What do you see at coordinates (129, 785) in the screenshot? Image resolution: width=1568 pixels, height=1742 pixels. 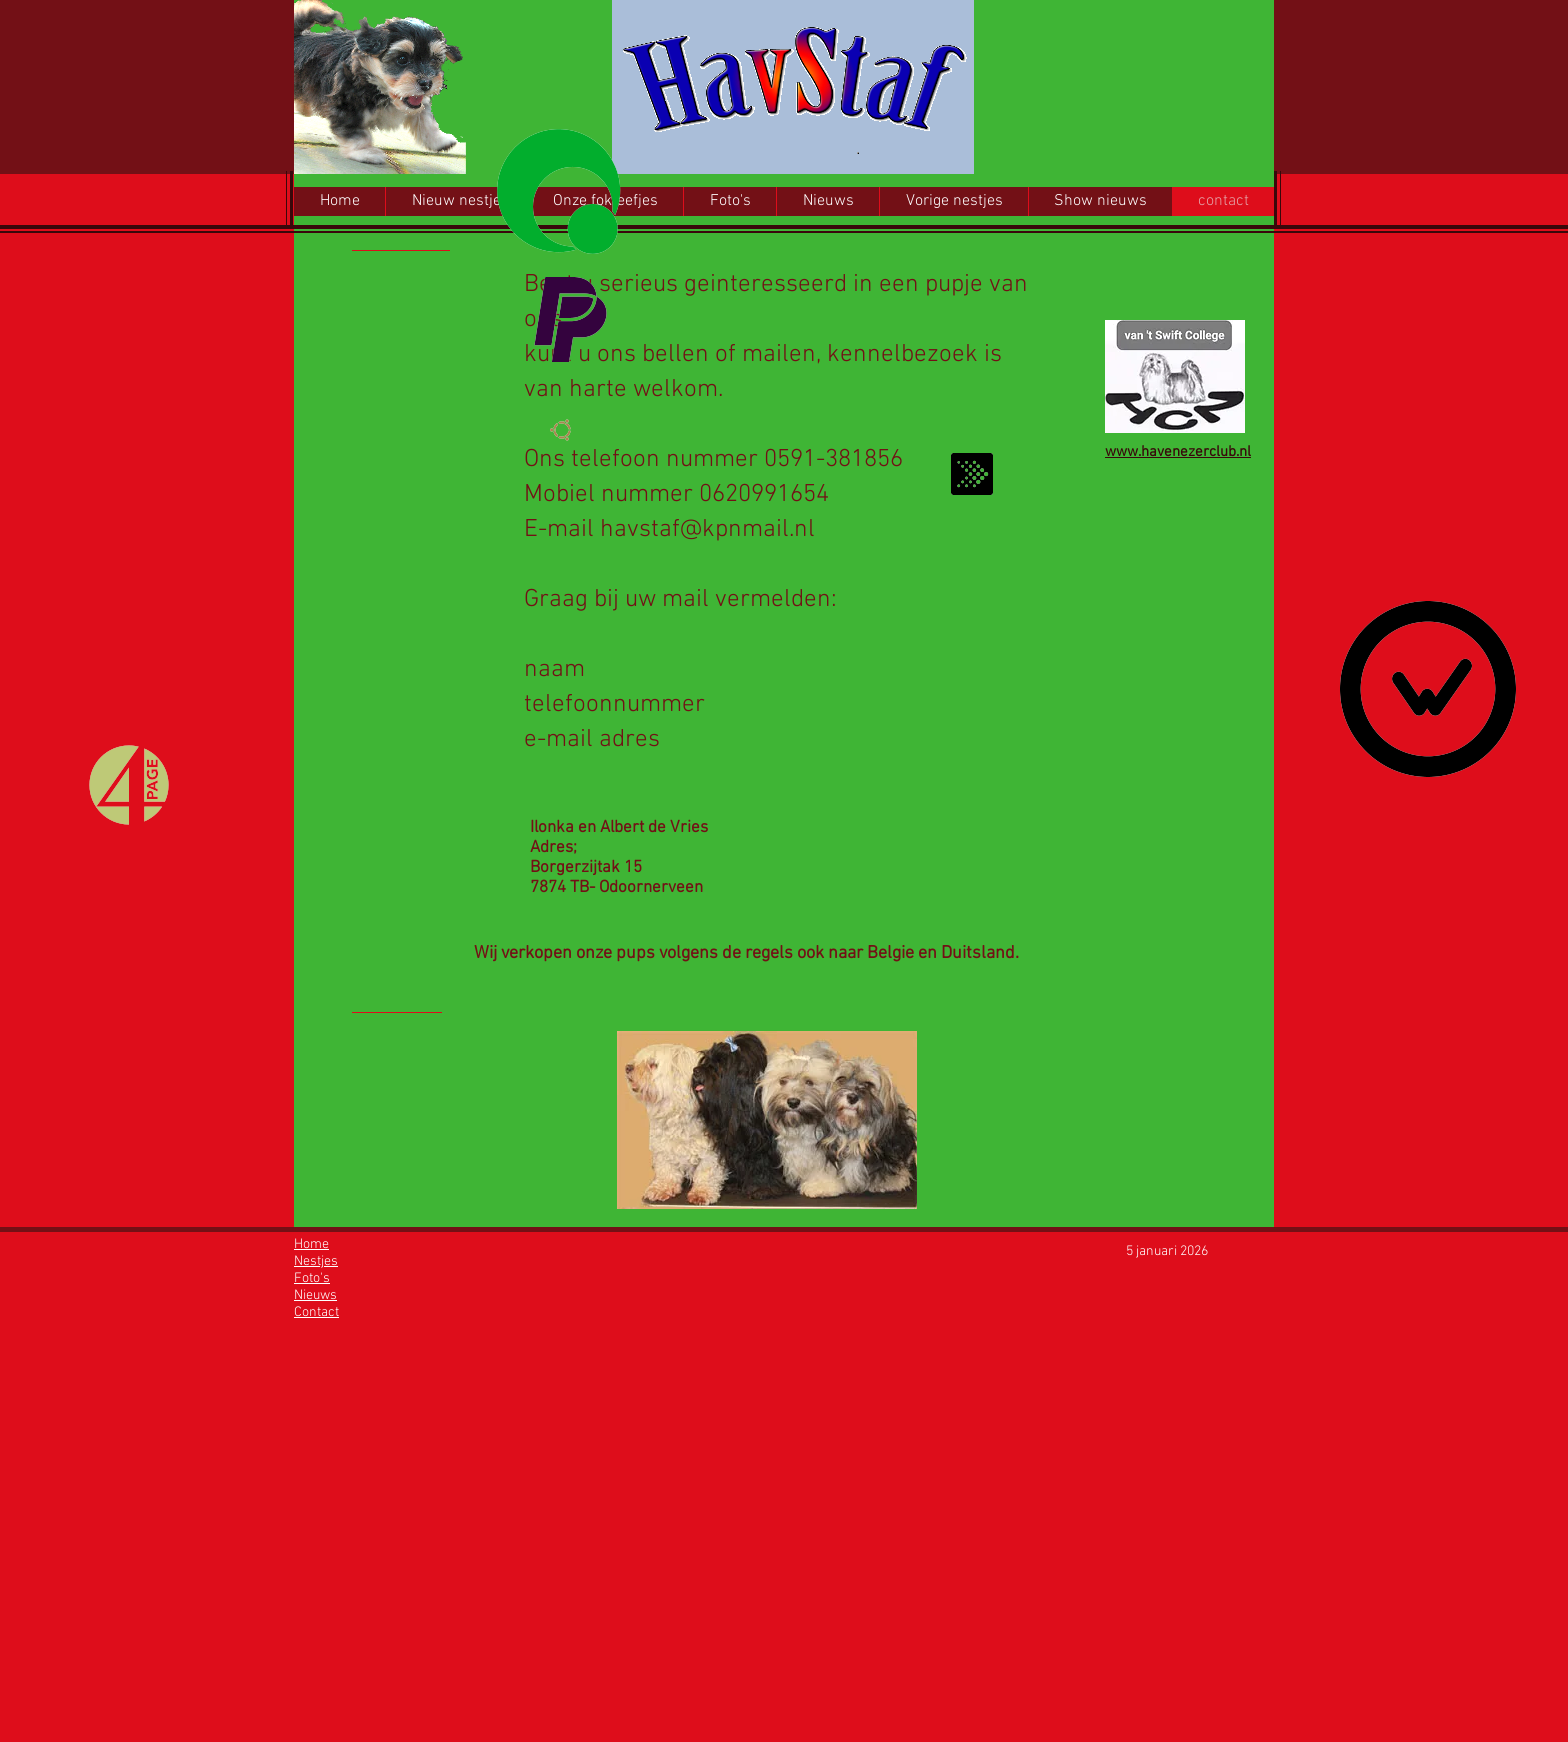 I see `page4 brand logo` at bounding box center [129, 785].